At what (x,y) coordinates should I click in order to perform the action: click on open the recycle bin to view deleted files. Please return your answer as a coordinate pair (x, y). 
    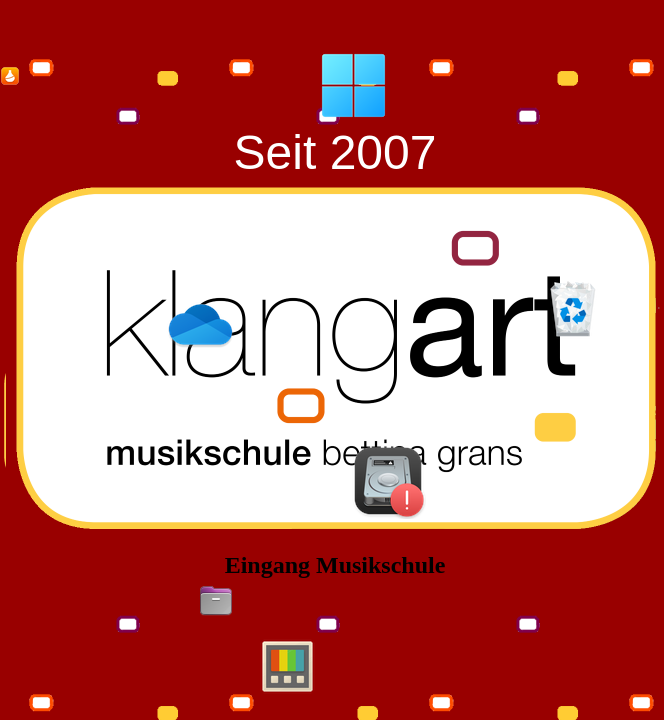
    Looking at the image, I should click on (573, 310).